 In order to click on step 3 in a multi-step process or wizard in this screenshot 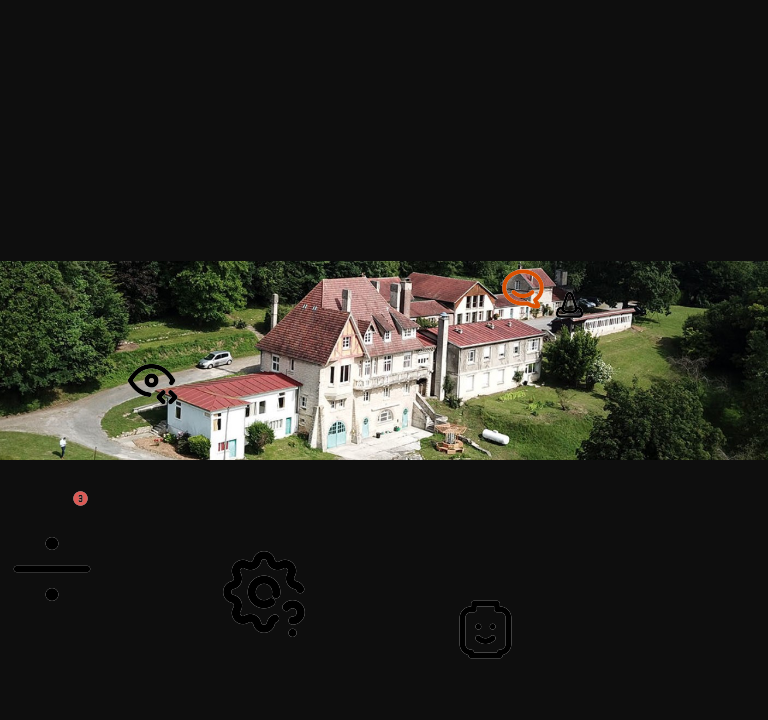, I will do `click(80, 498)`.